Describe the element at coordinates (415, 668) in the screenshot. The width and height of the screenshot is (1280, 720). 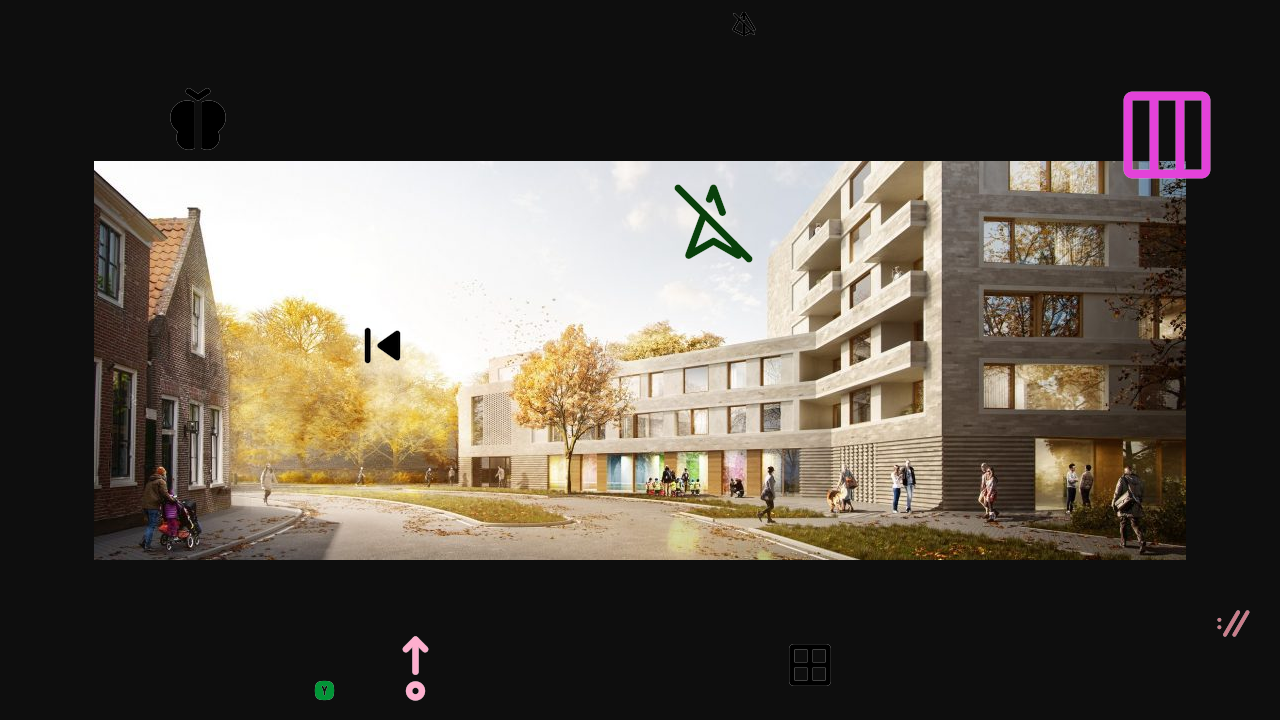
I see `move item up in a list or sequence` at that location.